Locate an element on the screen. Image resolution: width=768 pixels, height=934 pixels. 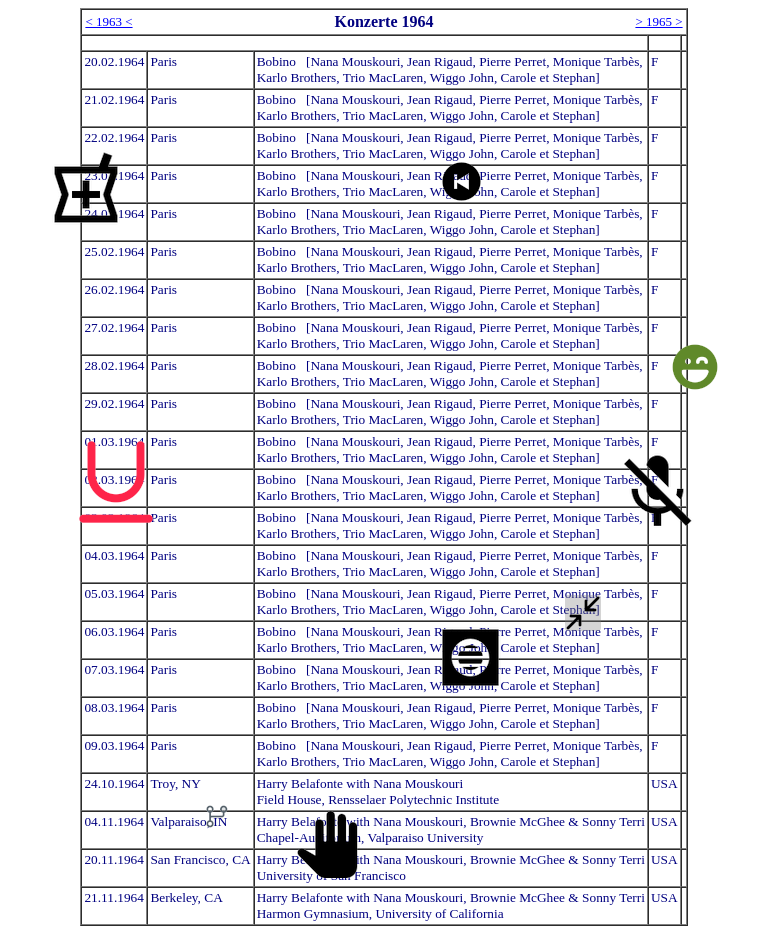
access heating, ventilation, and air conditioning controls is located at coordinates (470, 657).